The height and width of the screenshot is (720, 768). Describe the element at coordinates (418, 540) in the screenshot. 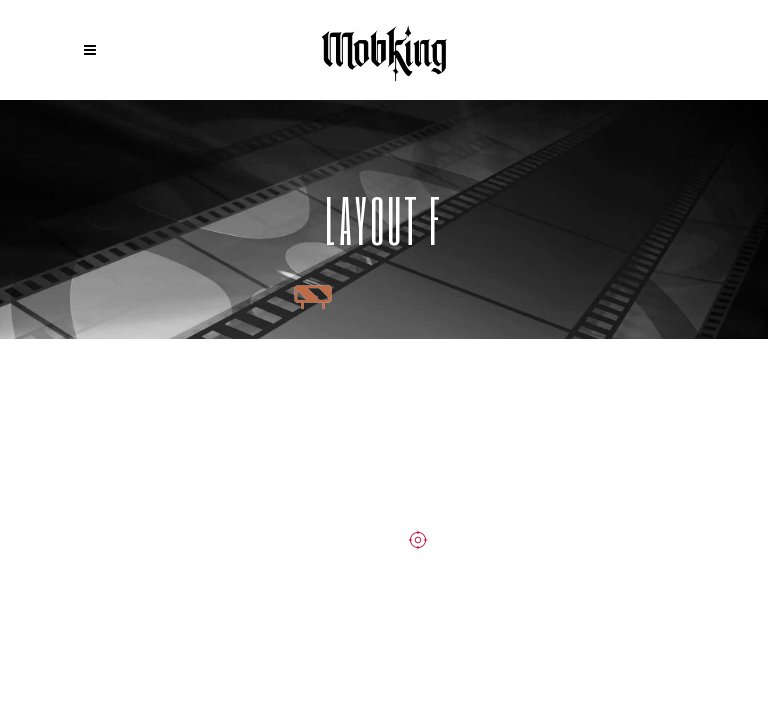

I see `center map on current location` at that location.